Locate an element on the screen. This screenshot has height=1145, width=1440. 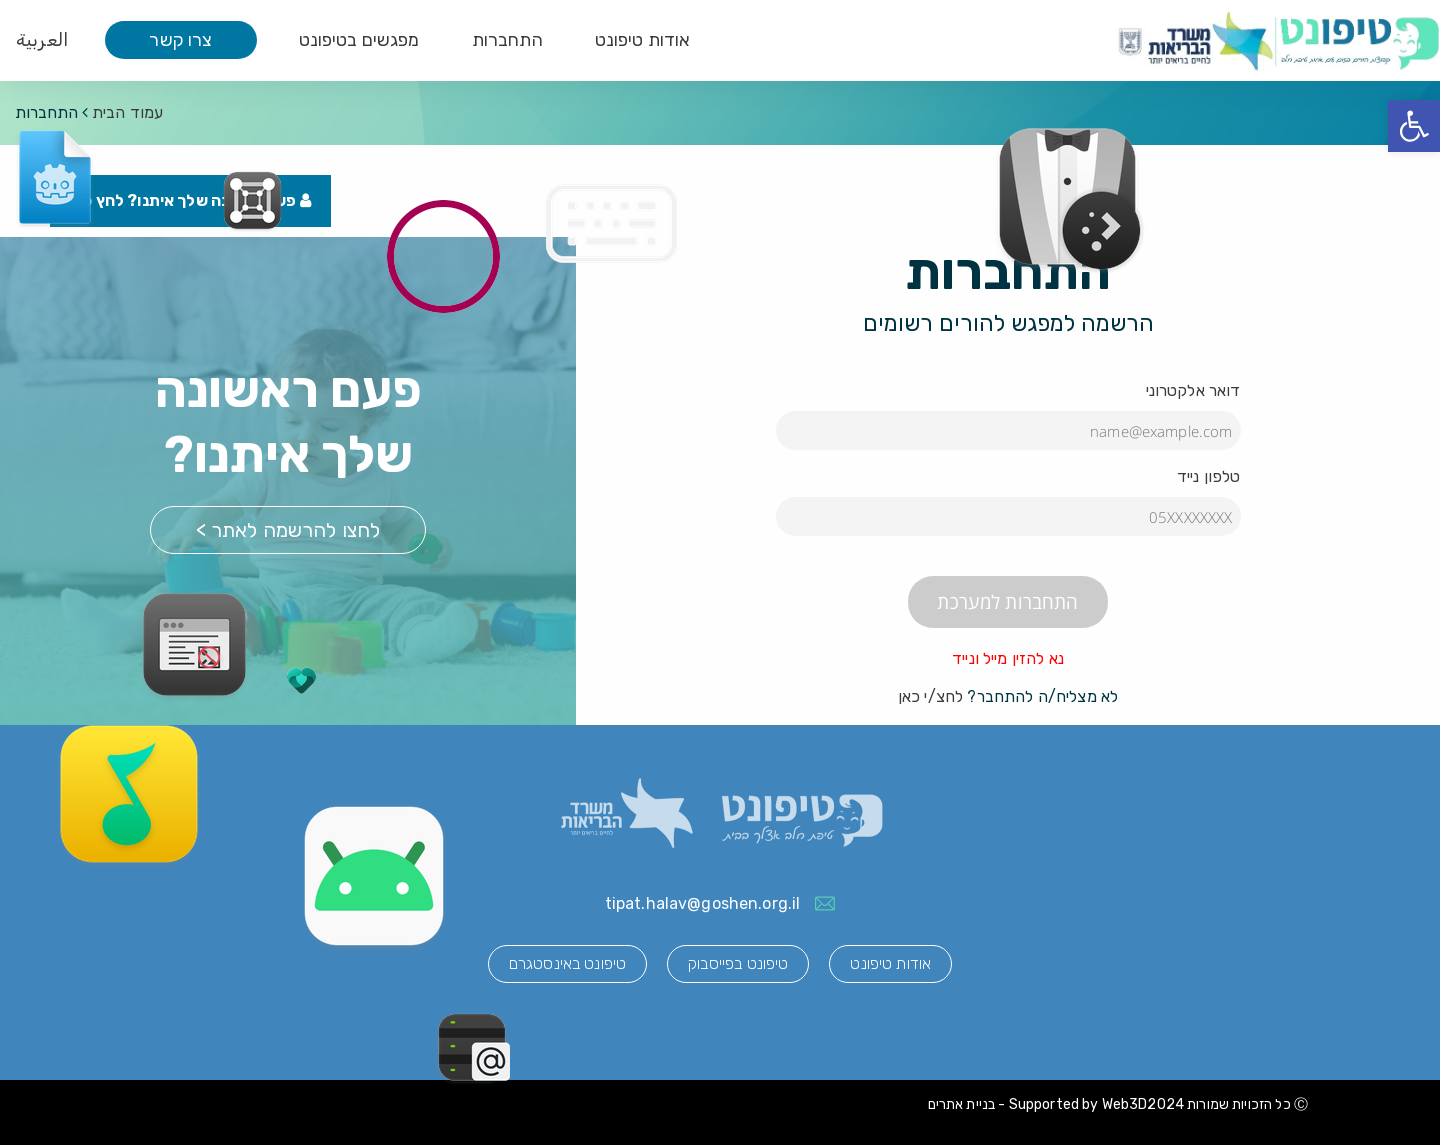
open gnome boxes virtual machine manager is located at coordinates (252, 200).